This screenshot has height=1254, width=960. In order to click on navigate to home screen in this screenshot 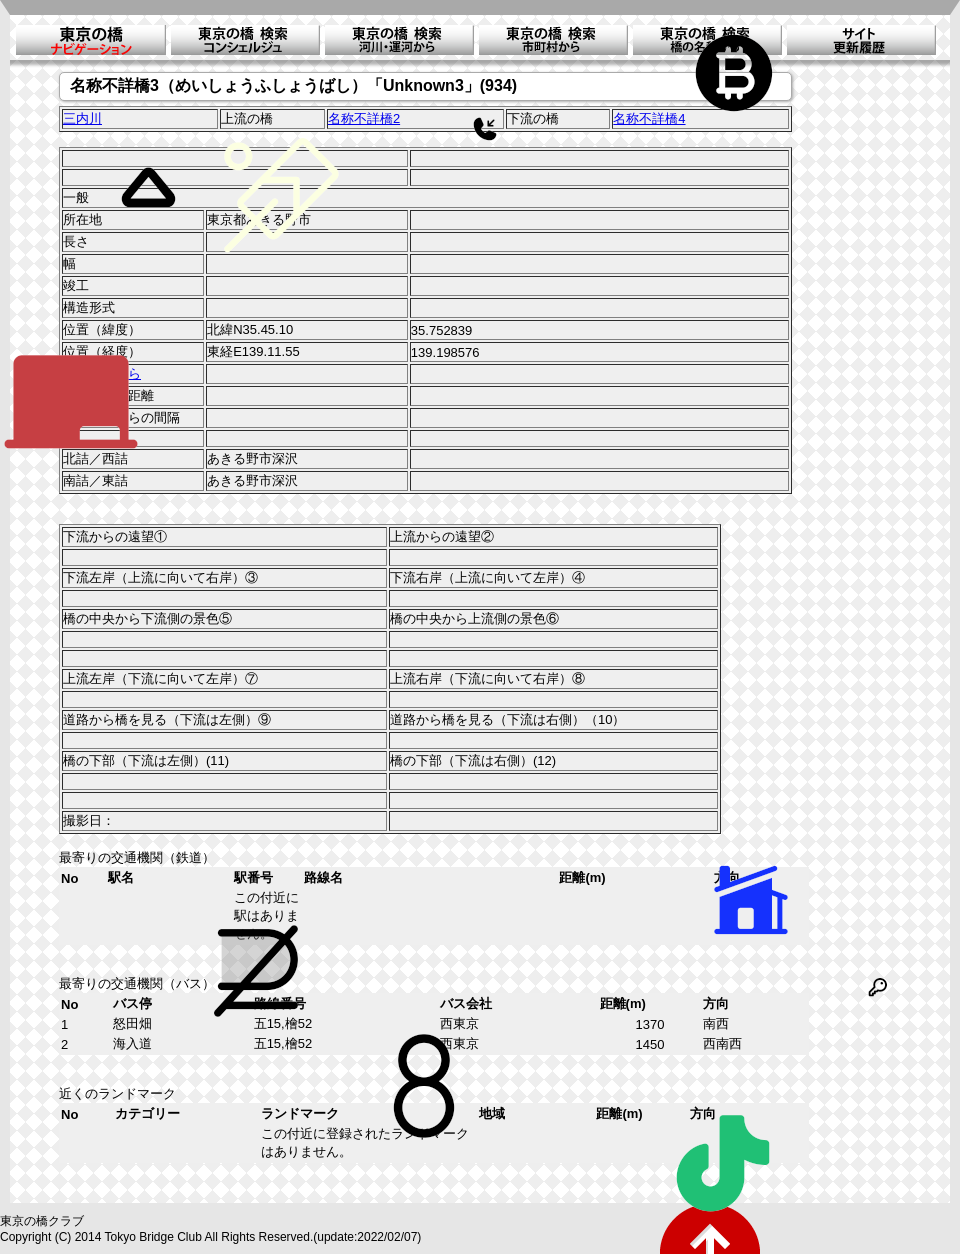, I will do `click(751, 900)`.